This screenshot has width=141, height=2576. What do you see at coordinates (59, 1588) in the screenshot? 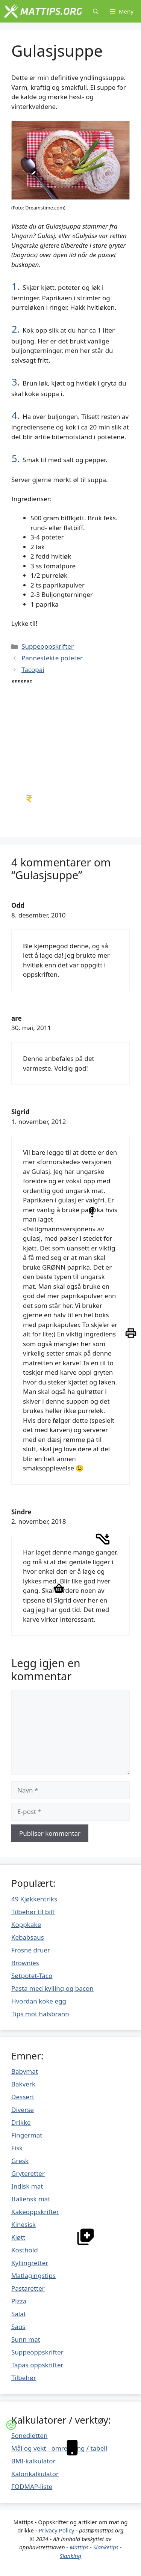
I see `view your shopping basket` at bounding box center [59, 1588].